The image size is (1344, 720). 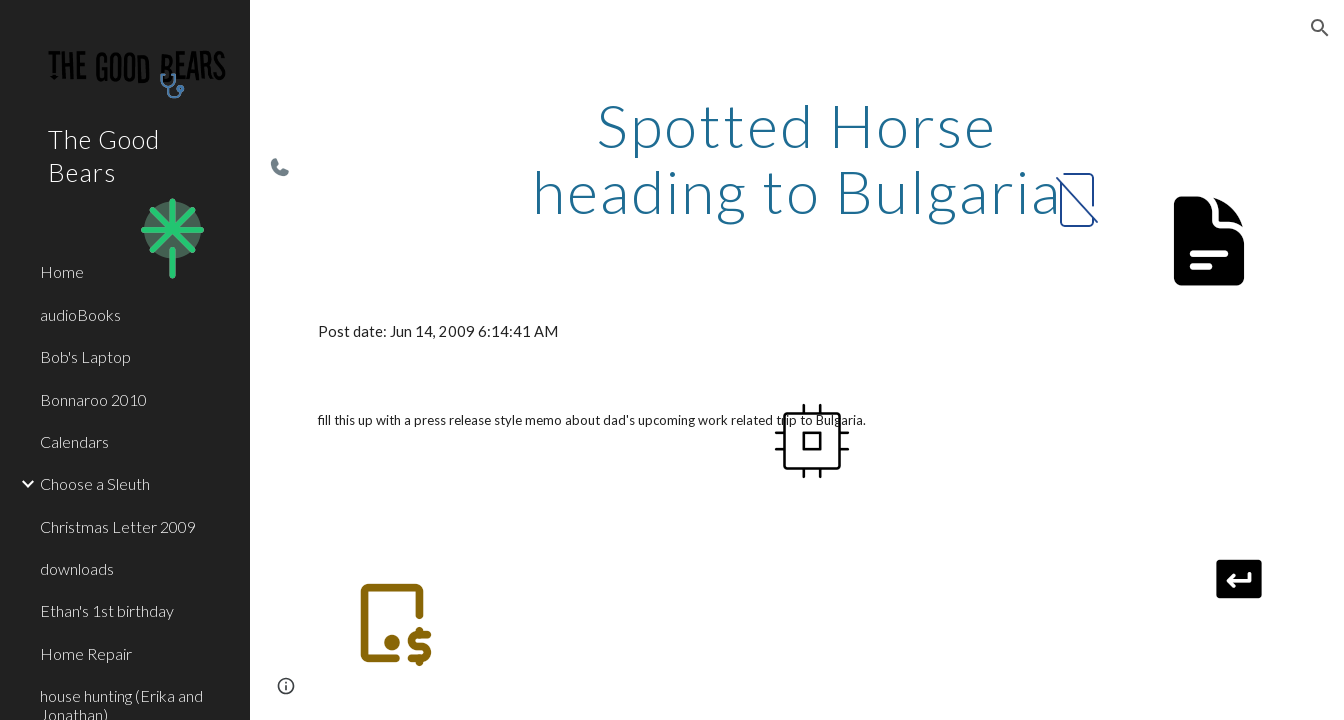 I want to click on access tablet payment or billing settings, so click(x=392, y=623).